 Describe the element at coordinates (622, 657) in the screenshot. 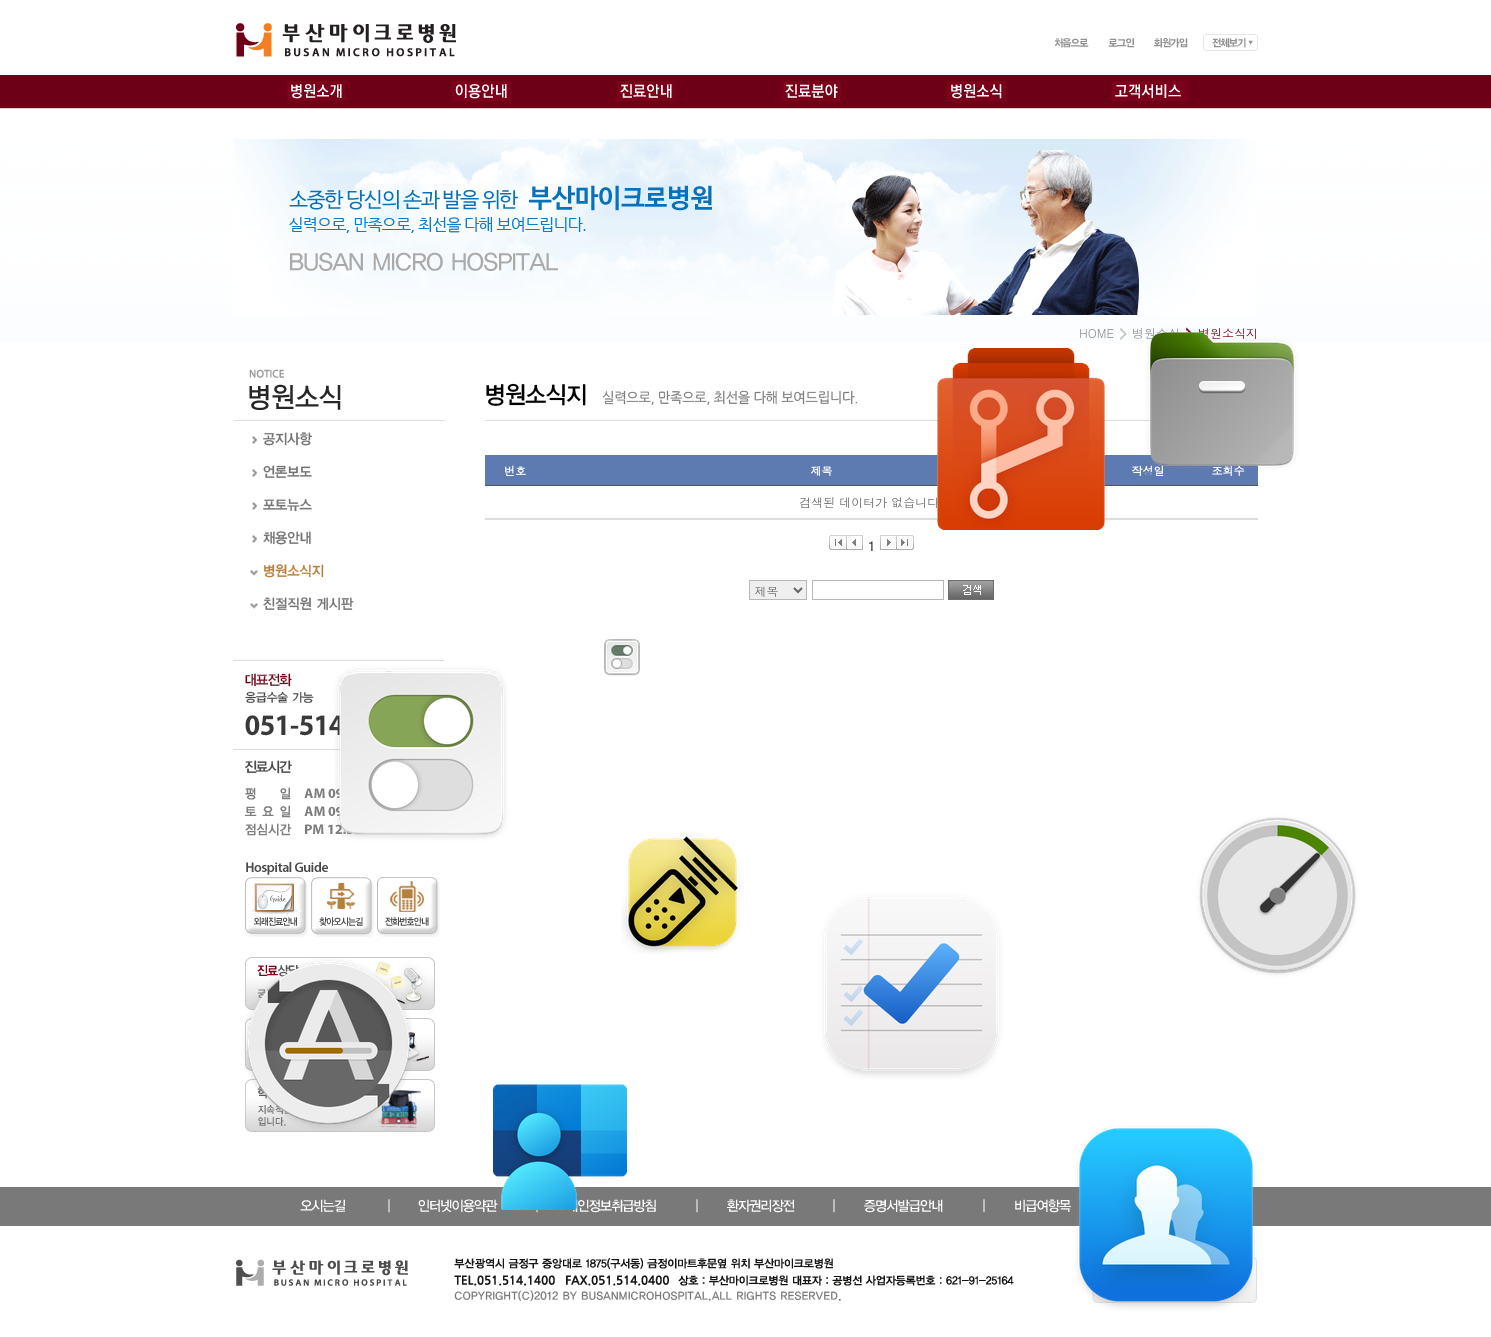

I see `open system settings or preferences` at that location.